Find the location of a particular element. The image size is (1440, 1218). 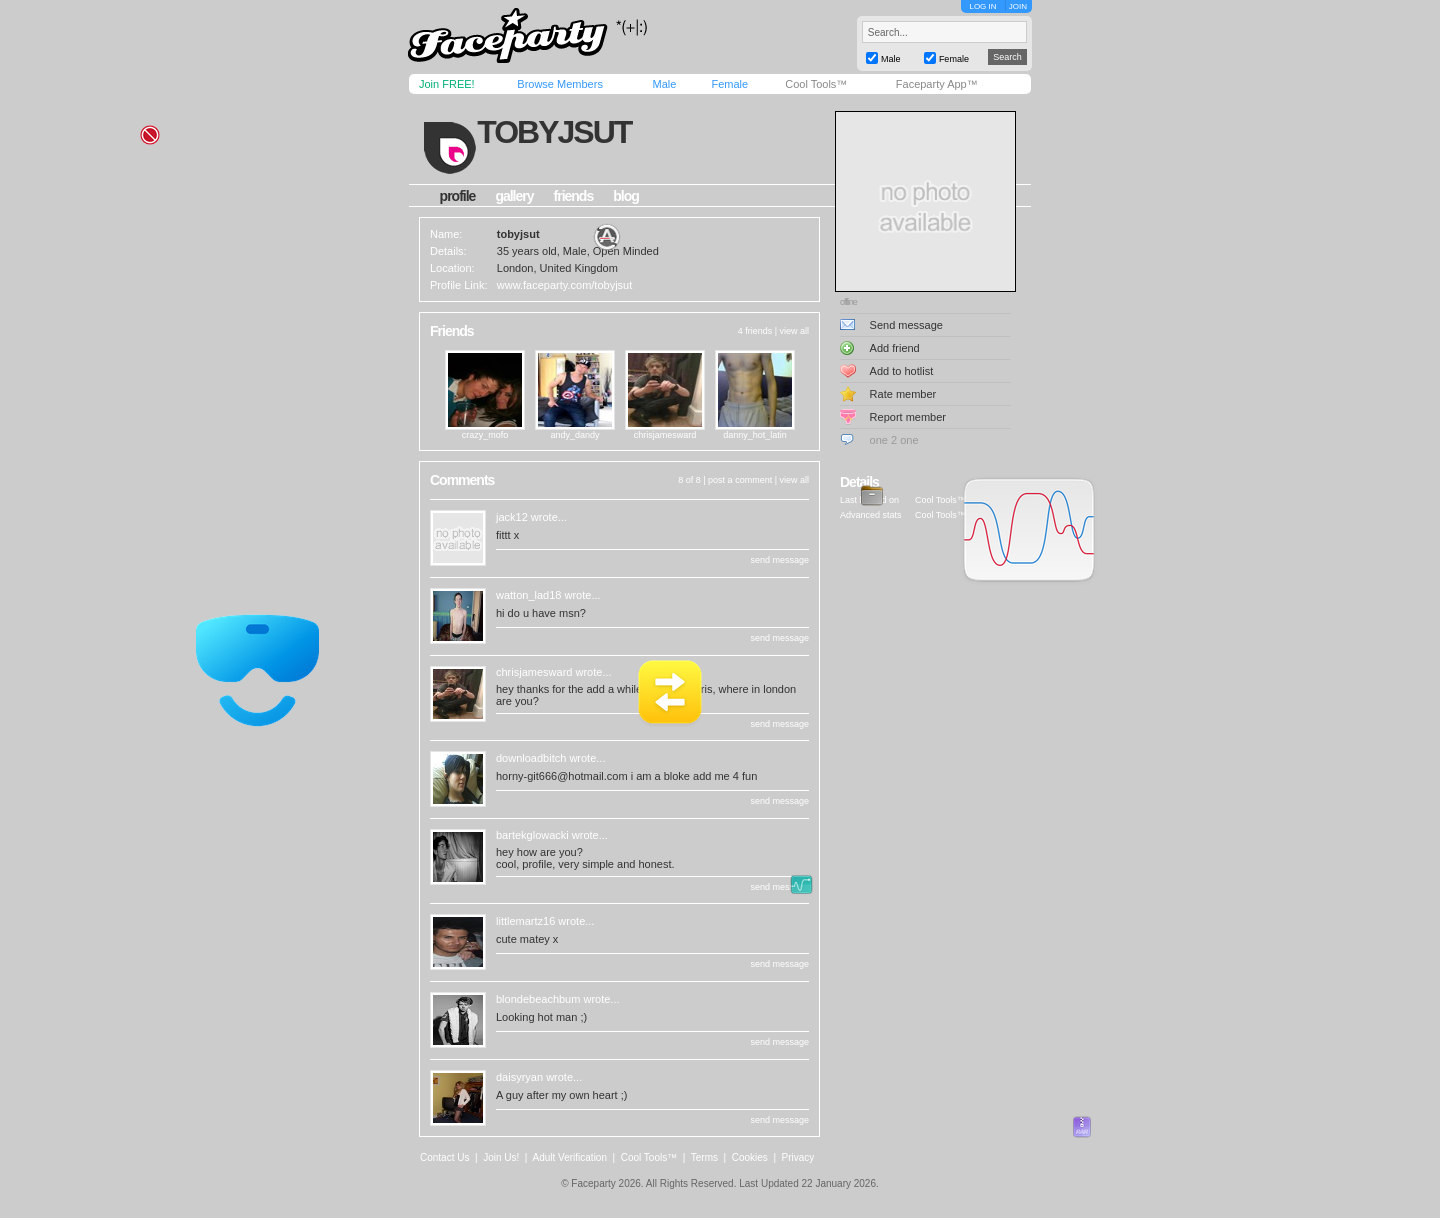

switch to a different user account is located at coordinates (670, 692).